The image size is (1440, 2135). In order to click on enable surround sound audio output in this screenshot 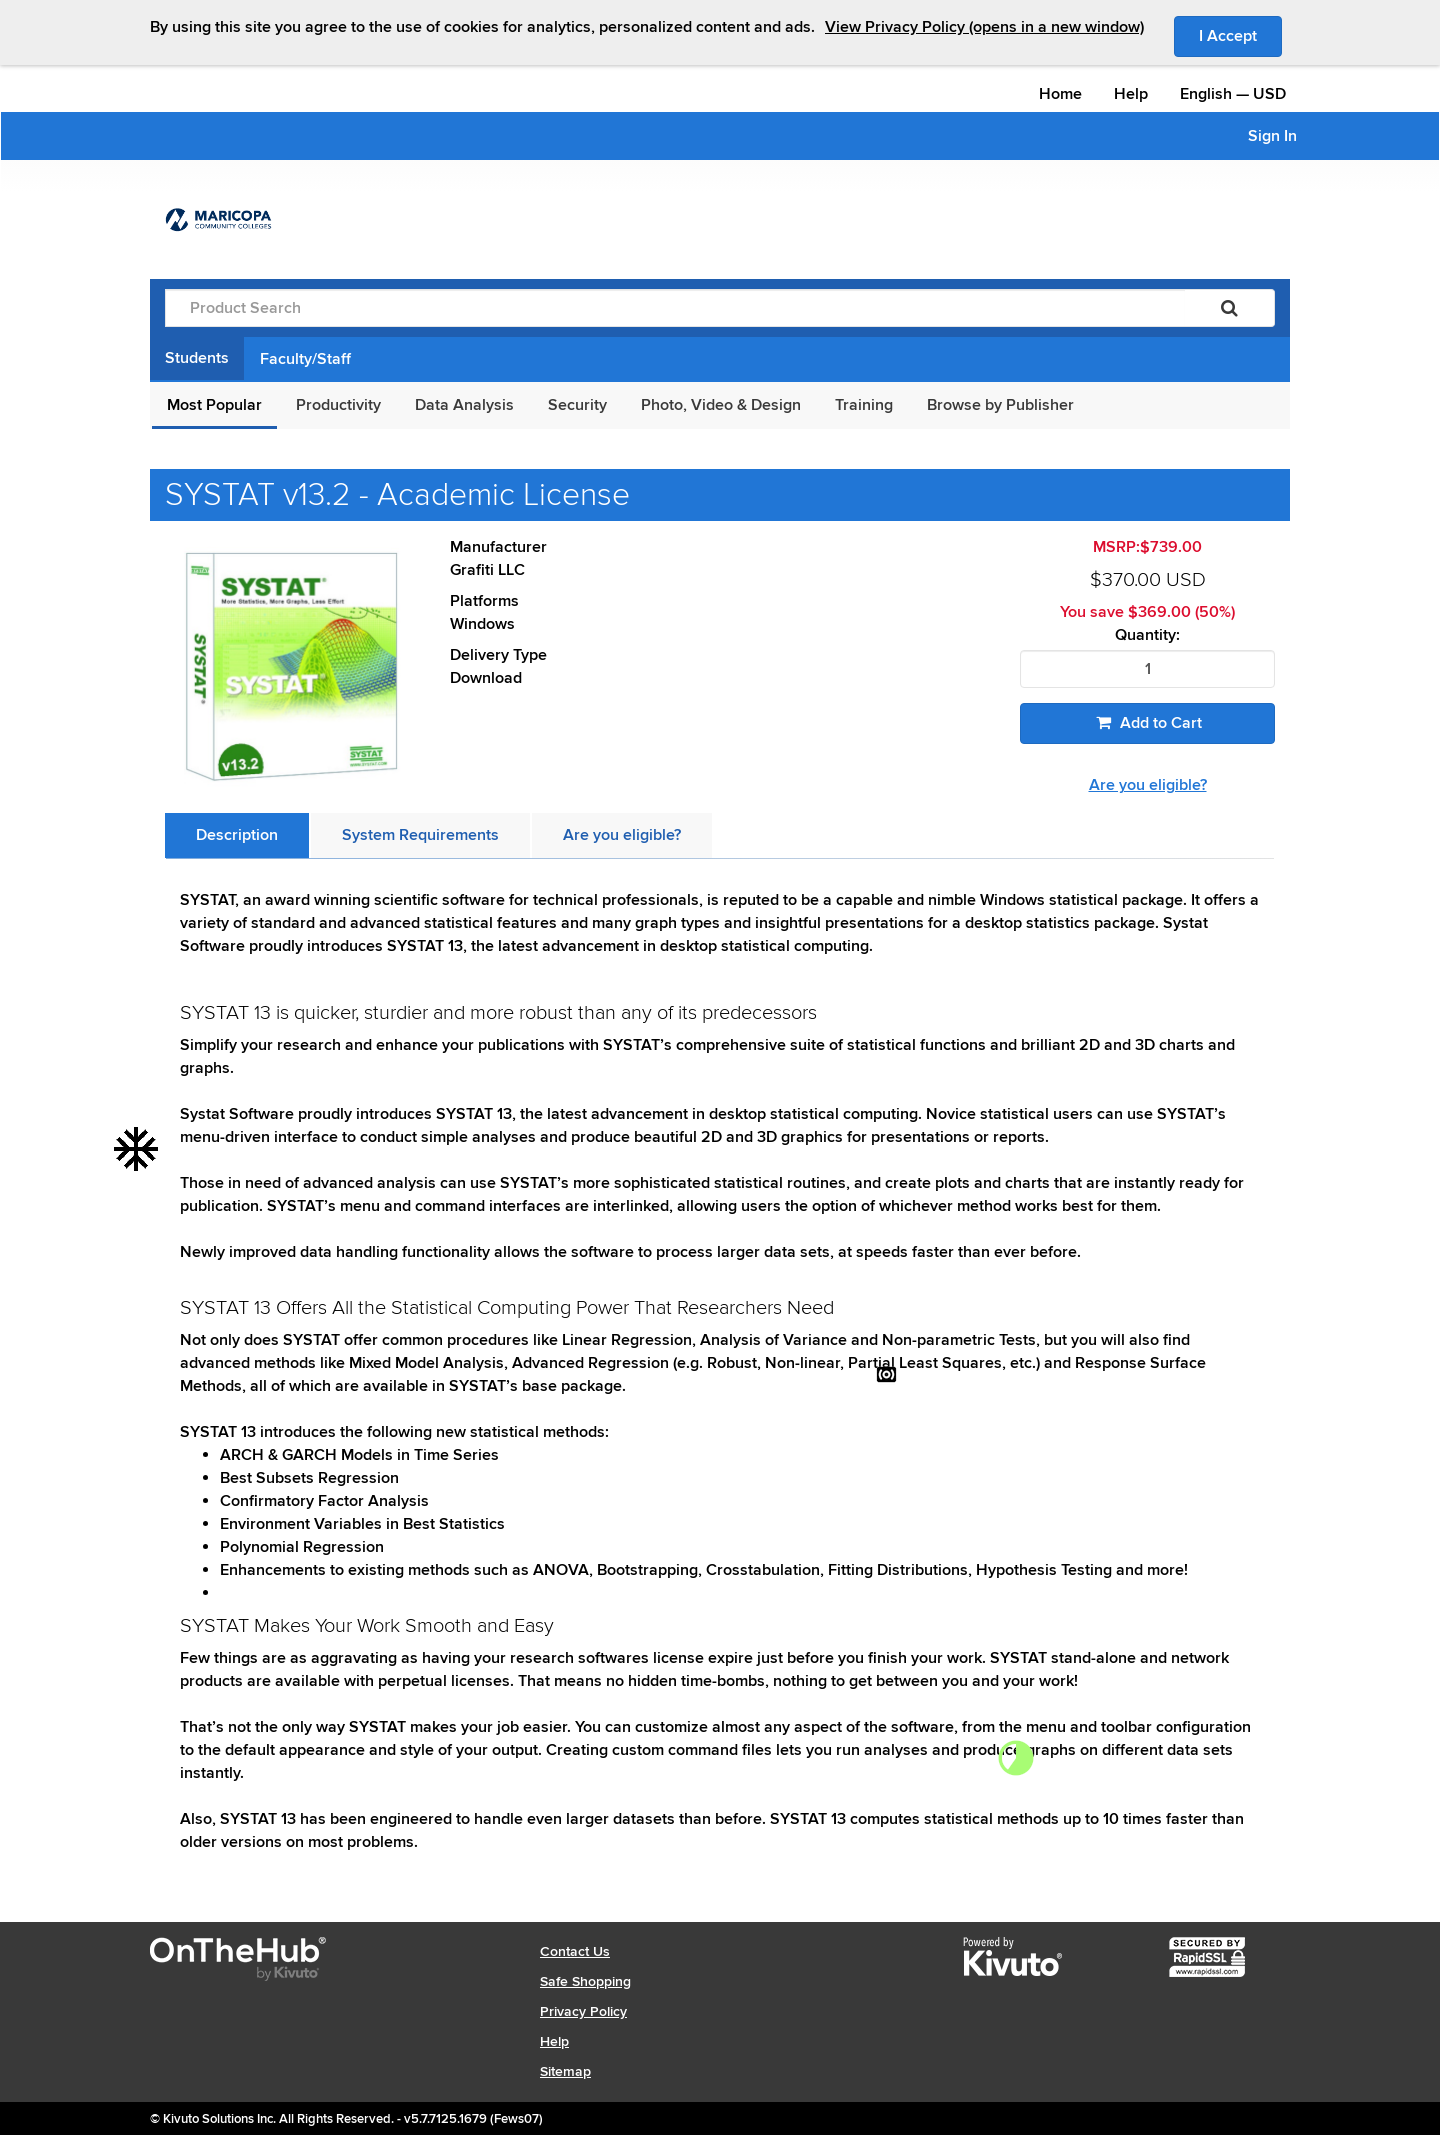, I will do `click(886, 1374)`.